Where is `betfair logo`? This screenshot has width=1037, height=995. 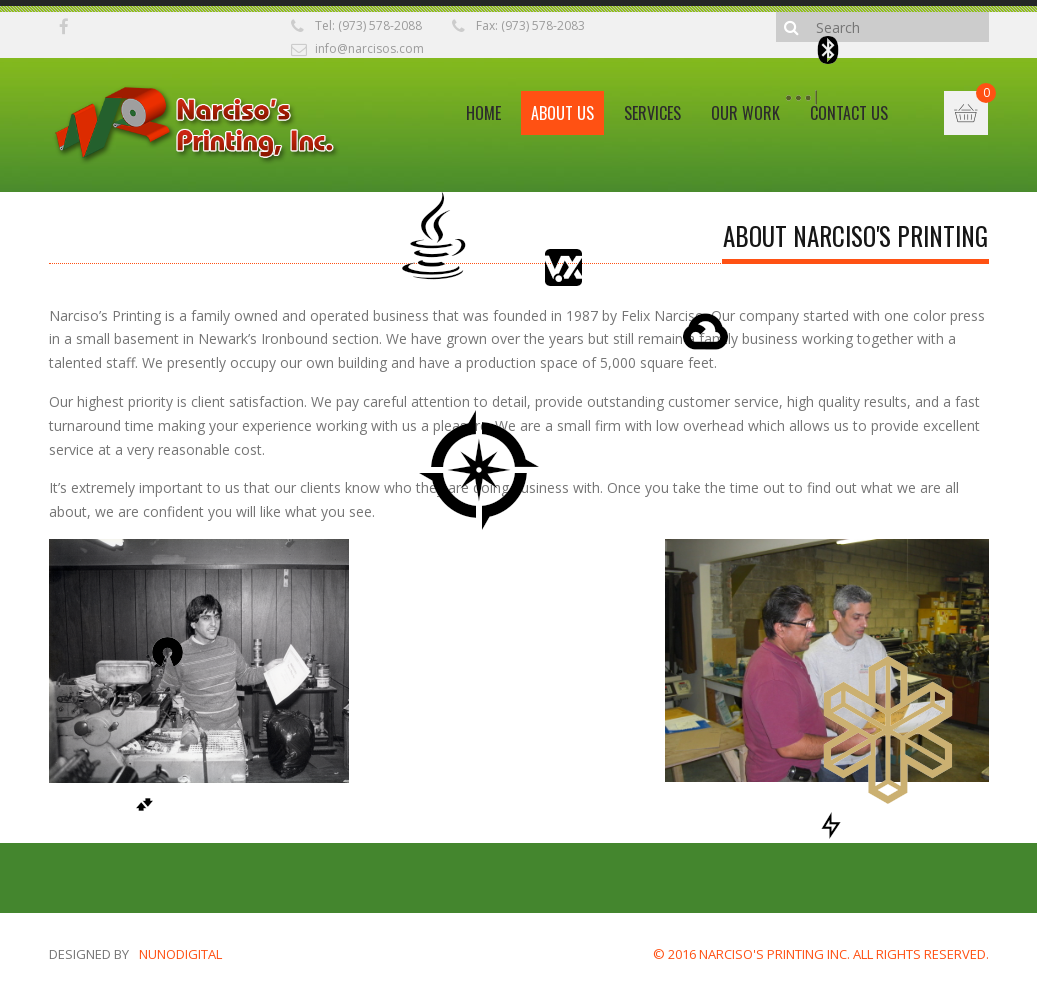
betfair logo is located at coordinates (144, 804).